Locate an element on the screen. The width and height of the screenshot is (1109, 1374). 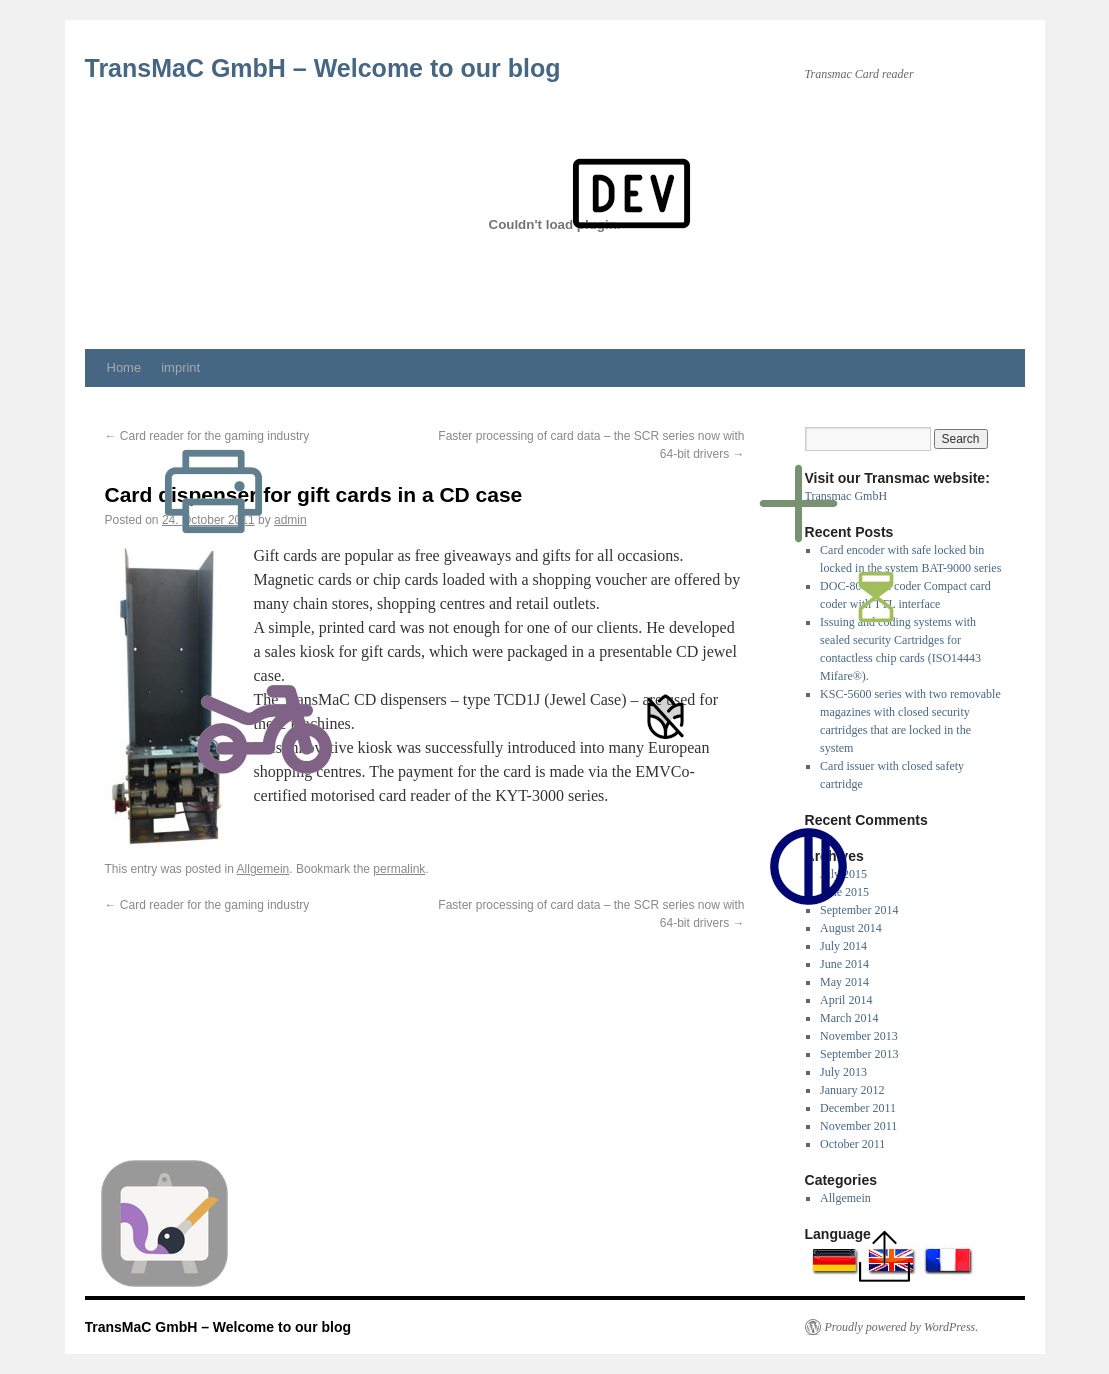
indicates a process just started with most time remaining is located at coordinates (876, 597).